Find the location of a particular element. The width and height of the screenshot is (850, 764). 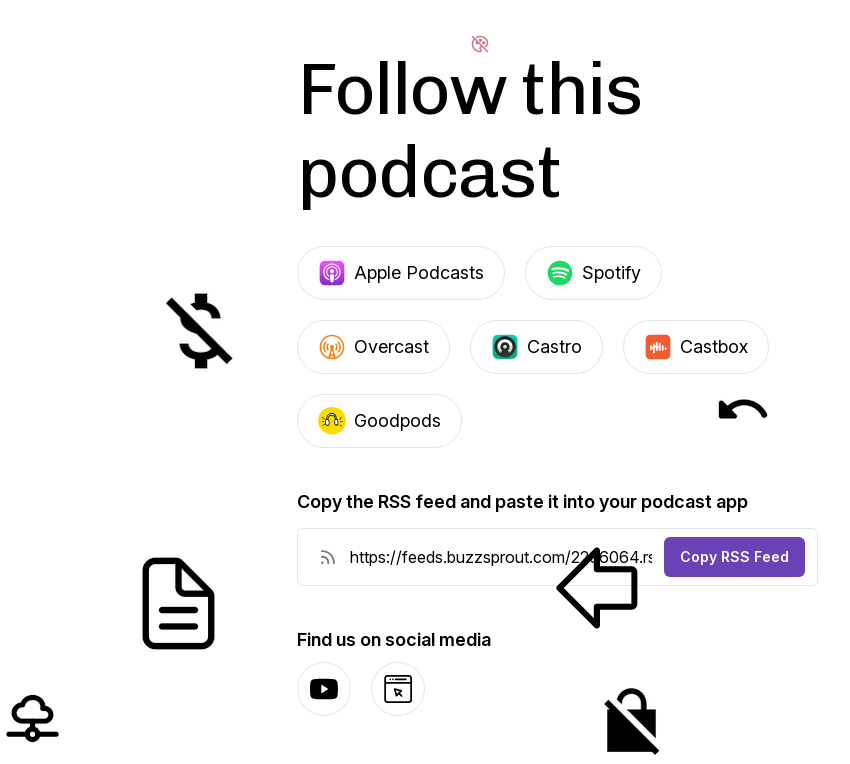

indicates an unencrypted or insecure email connection is located at coordinates (631, 721).